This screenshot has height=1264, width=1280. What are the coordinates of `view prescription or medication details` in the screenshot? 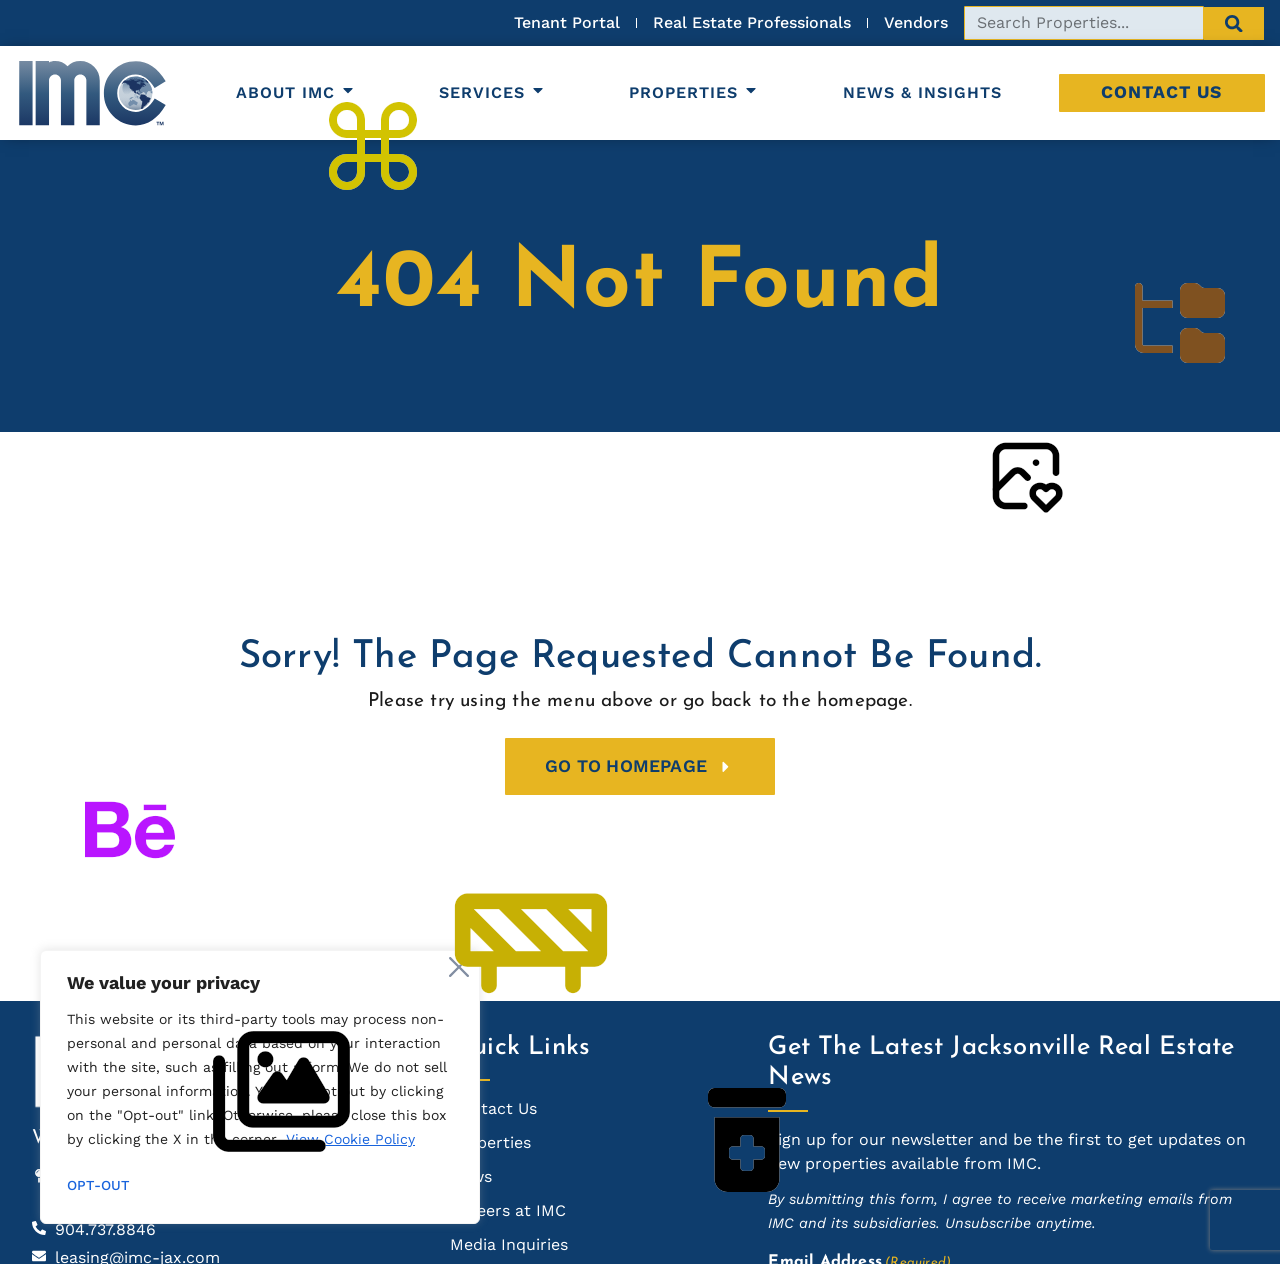 It's located at (747, 1140).